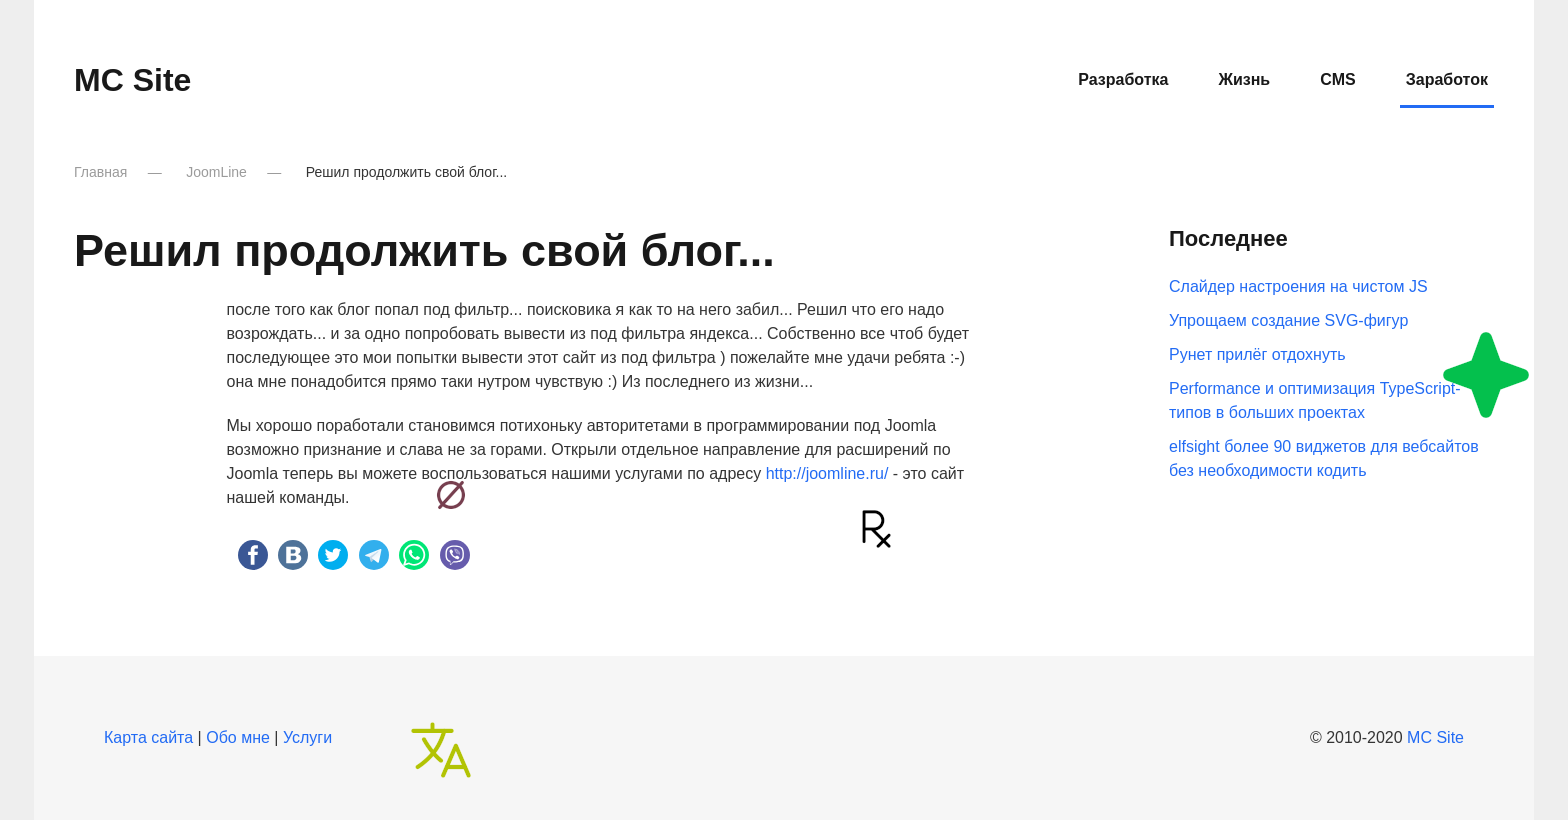  Describe the element at coordinates (875, 529) in the screenshot. I see `view prescription details` at that location.